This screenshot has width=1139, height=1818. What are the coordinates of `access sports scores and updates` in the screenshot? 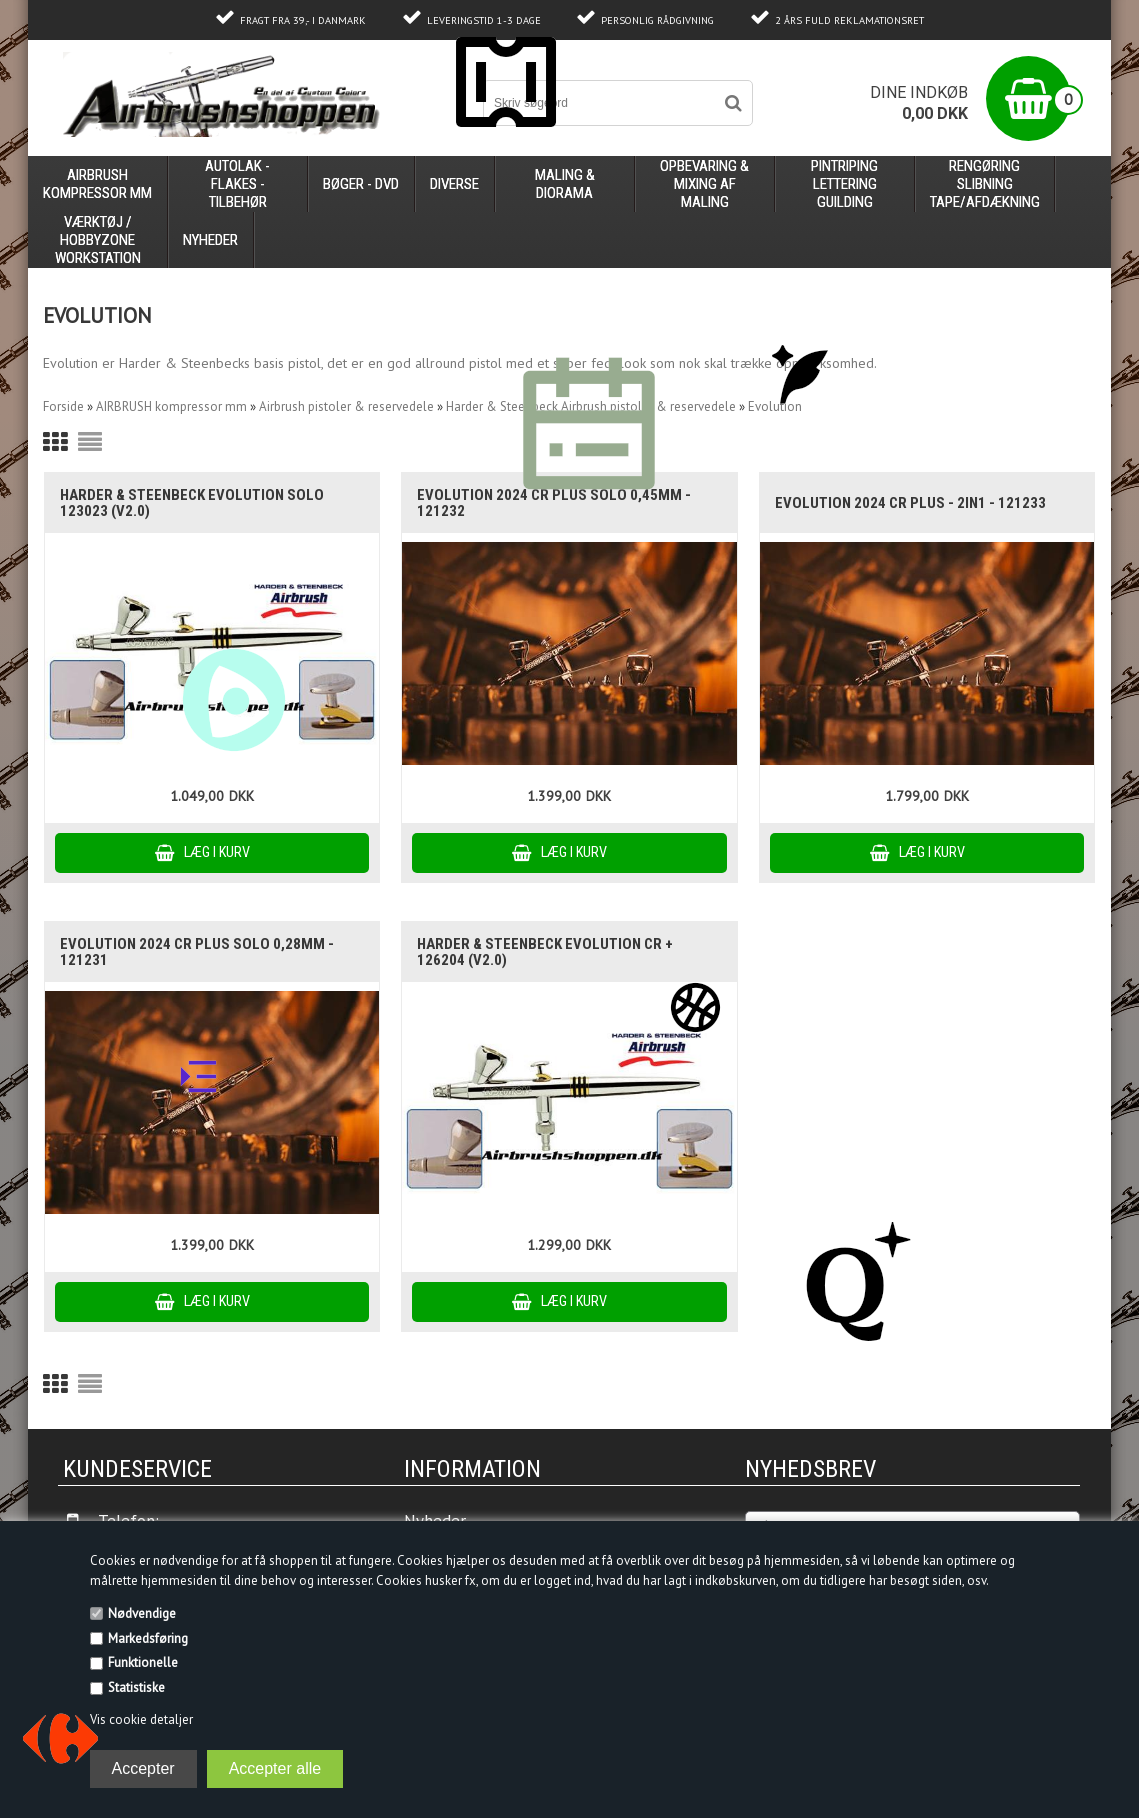 It's located at (695, 1007).